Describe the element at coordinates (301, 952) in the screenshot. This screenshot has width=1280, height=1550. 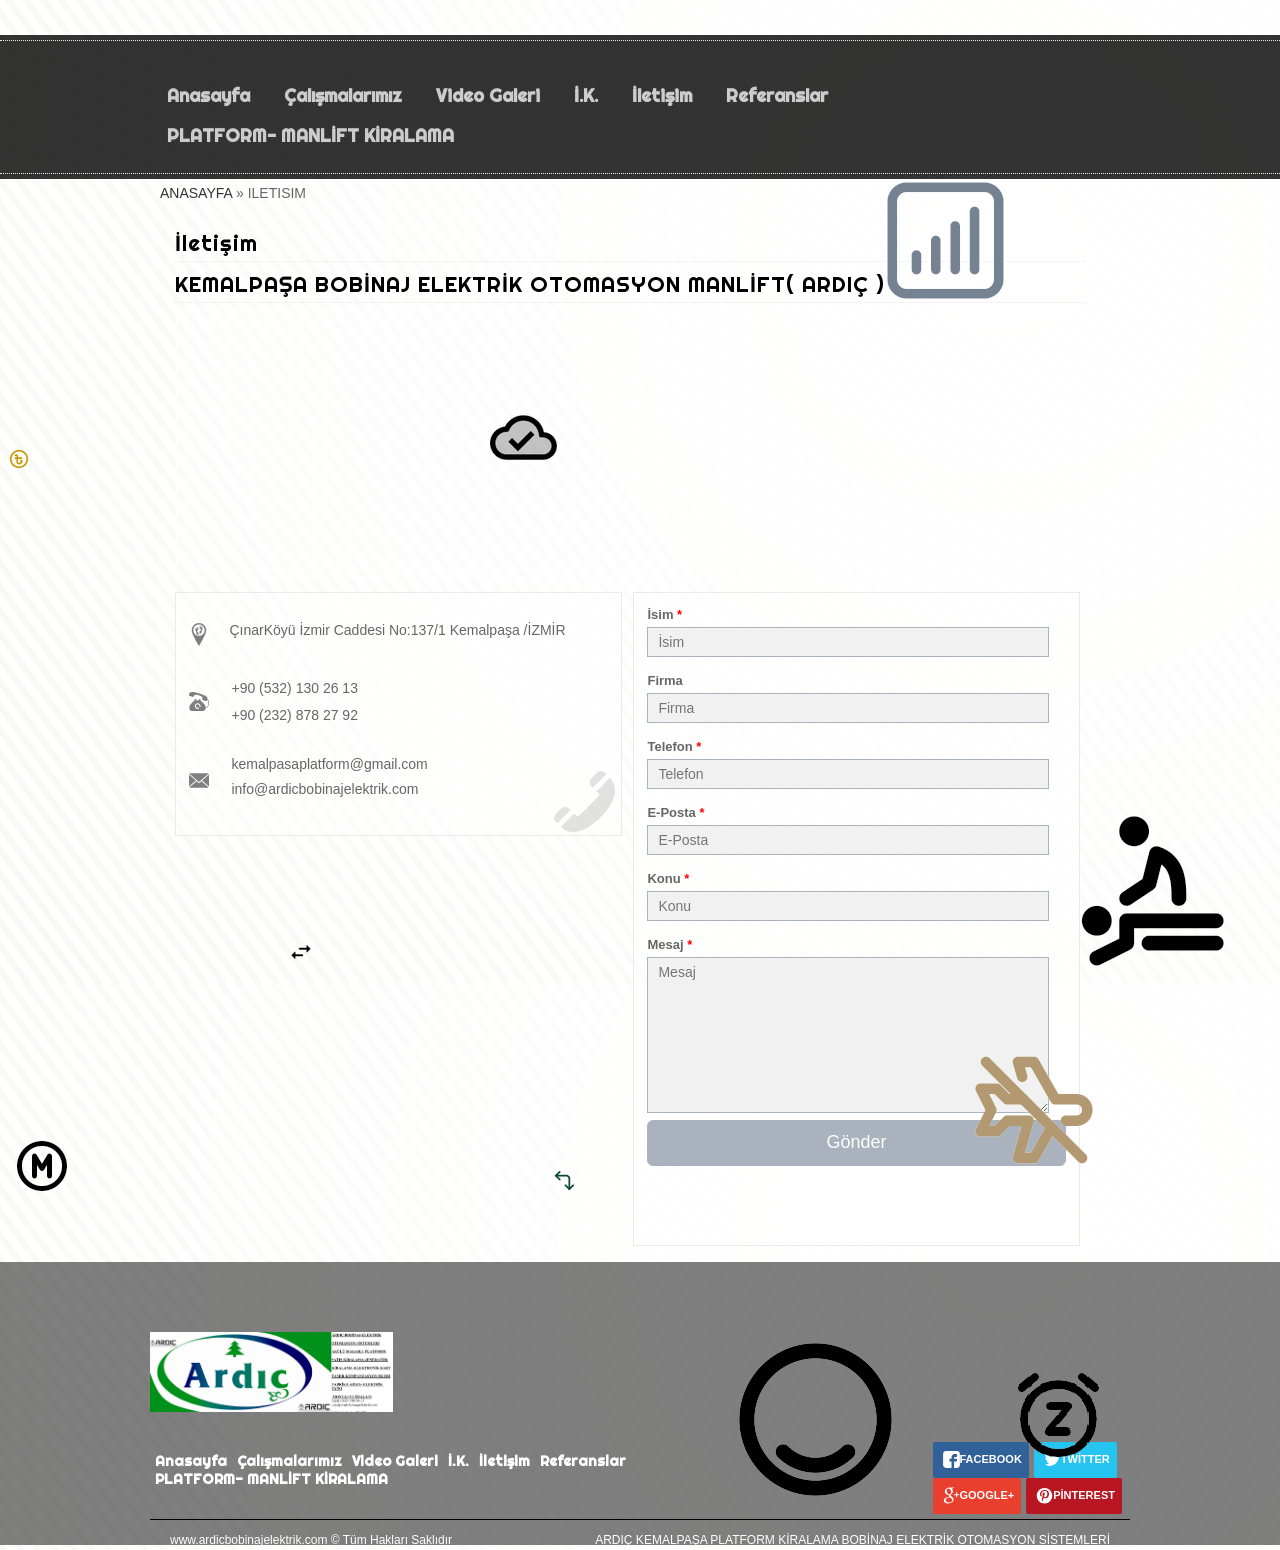
I see `swap or exchange items` at that location.